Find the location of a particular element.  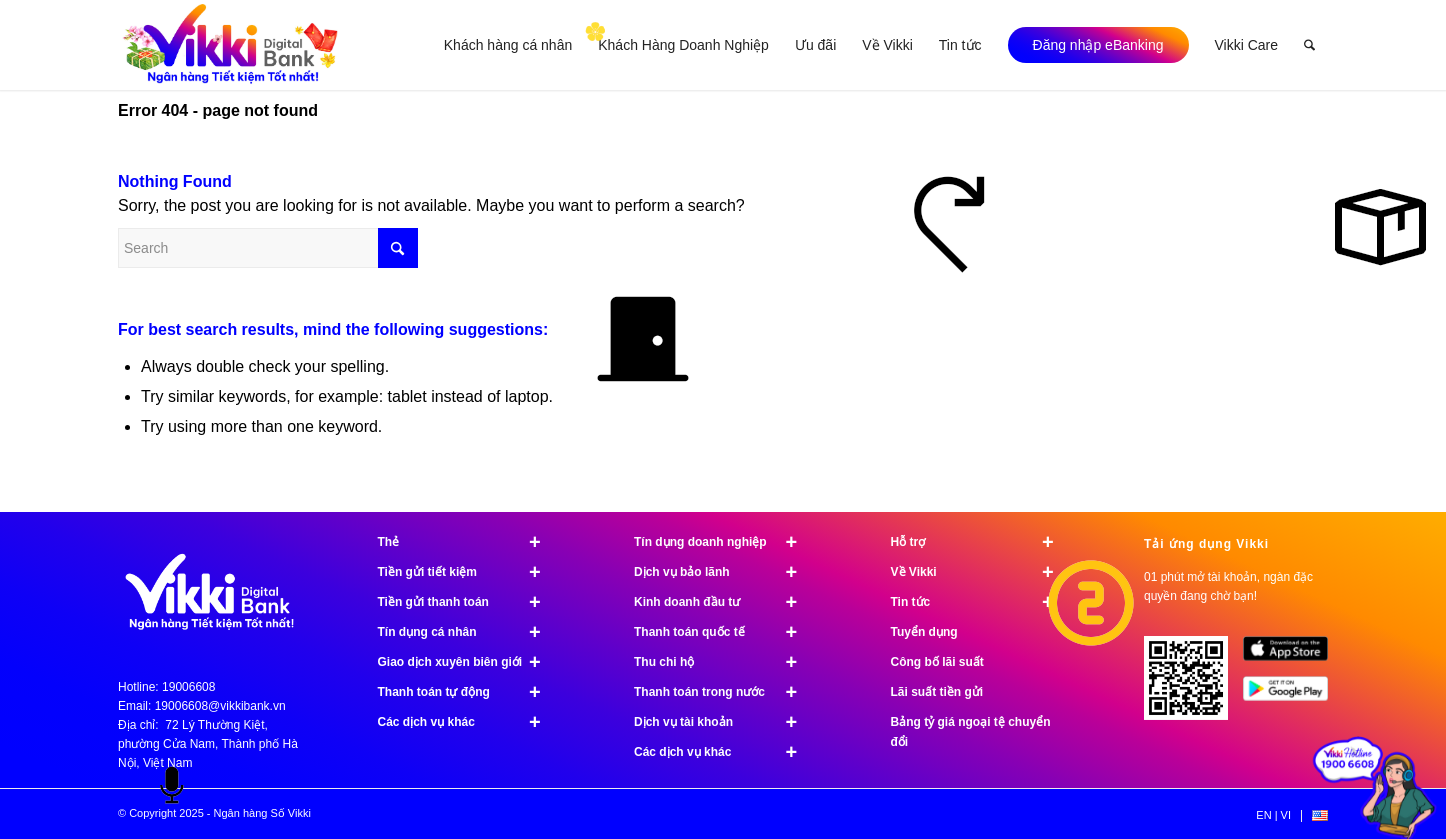

indicates step 2 in a multi-step process is located at coordinates (1091, 603).